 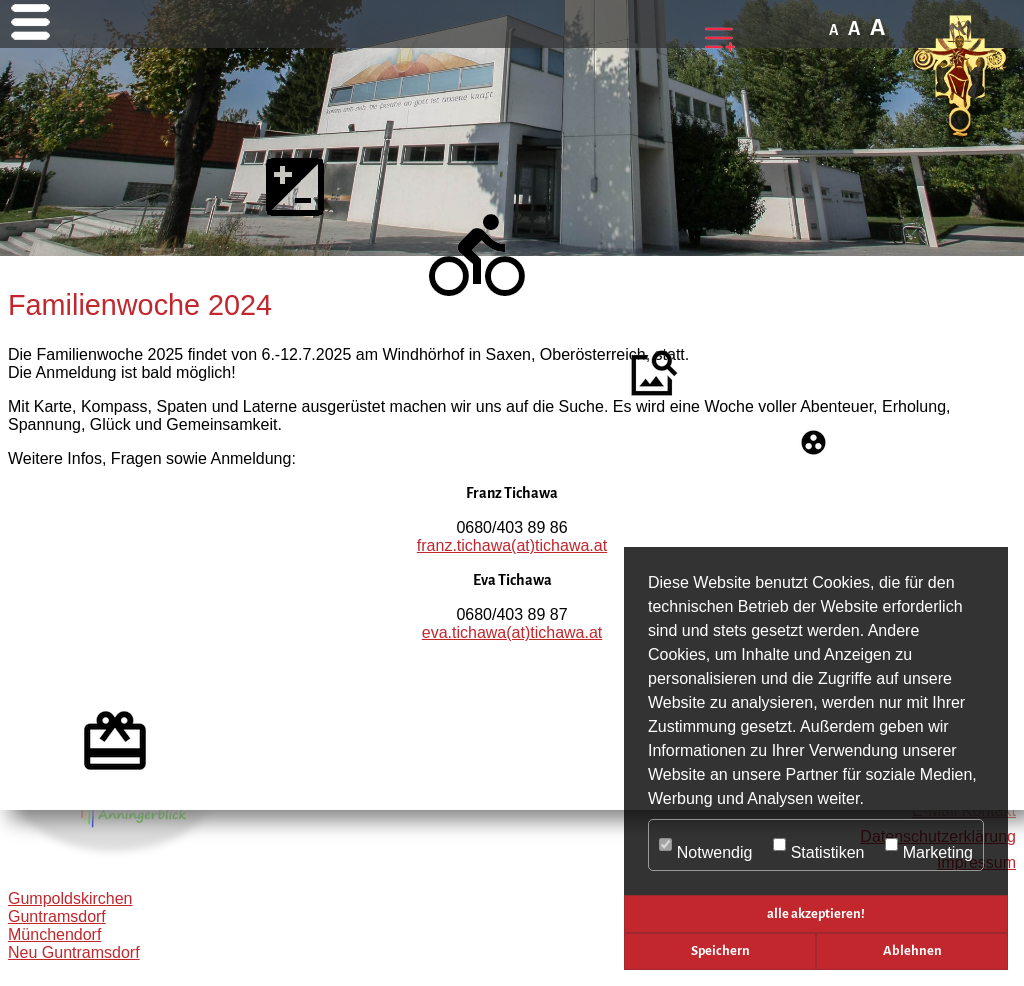 What do you see at coordinates (654, 373) in the screenshot?
I see `search by image or photo` at bounding box center [654, 373].